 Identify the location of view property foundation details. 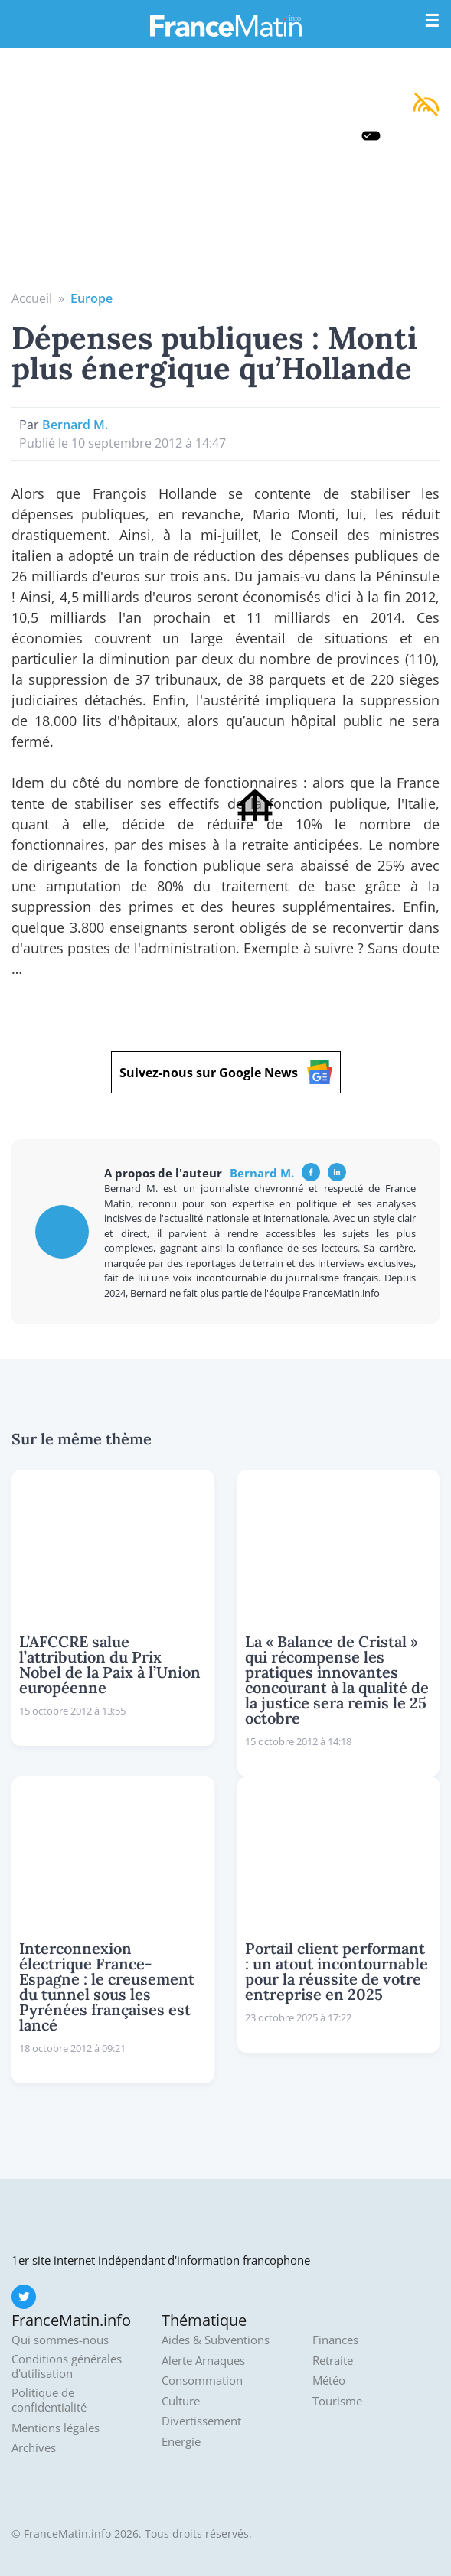
(255, 806).